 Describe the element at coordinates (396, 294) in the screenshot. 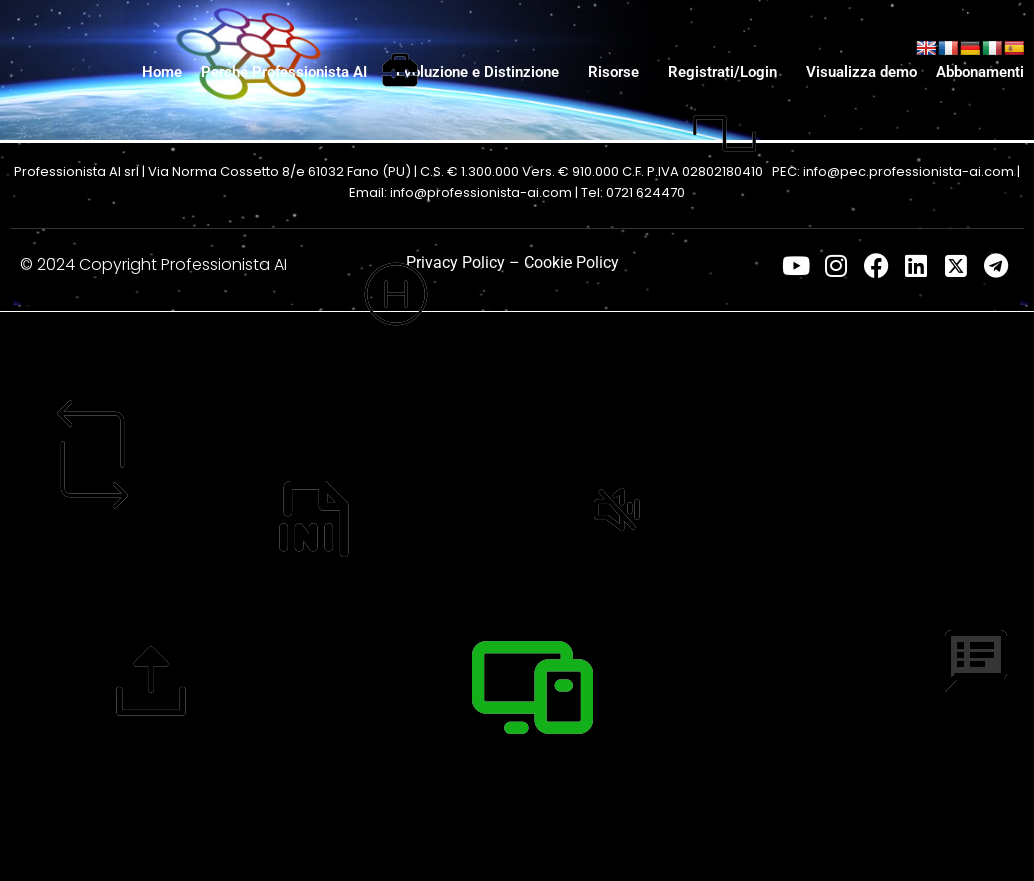

I see `navigate to items starting with the letter H` at that location.